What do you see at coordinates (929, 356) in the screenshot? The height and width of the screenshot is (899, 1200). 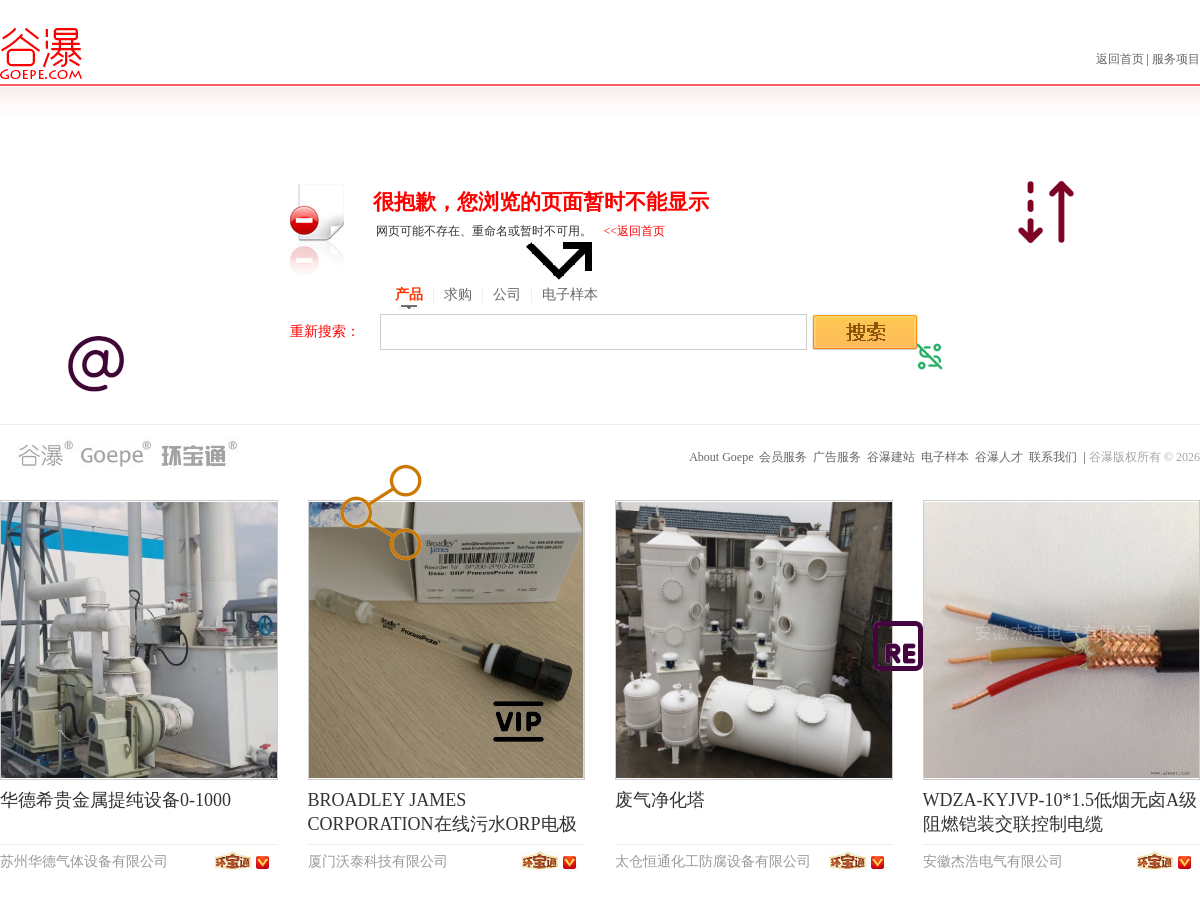 I see `disable route navigation` at bounding box center [929, 356].